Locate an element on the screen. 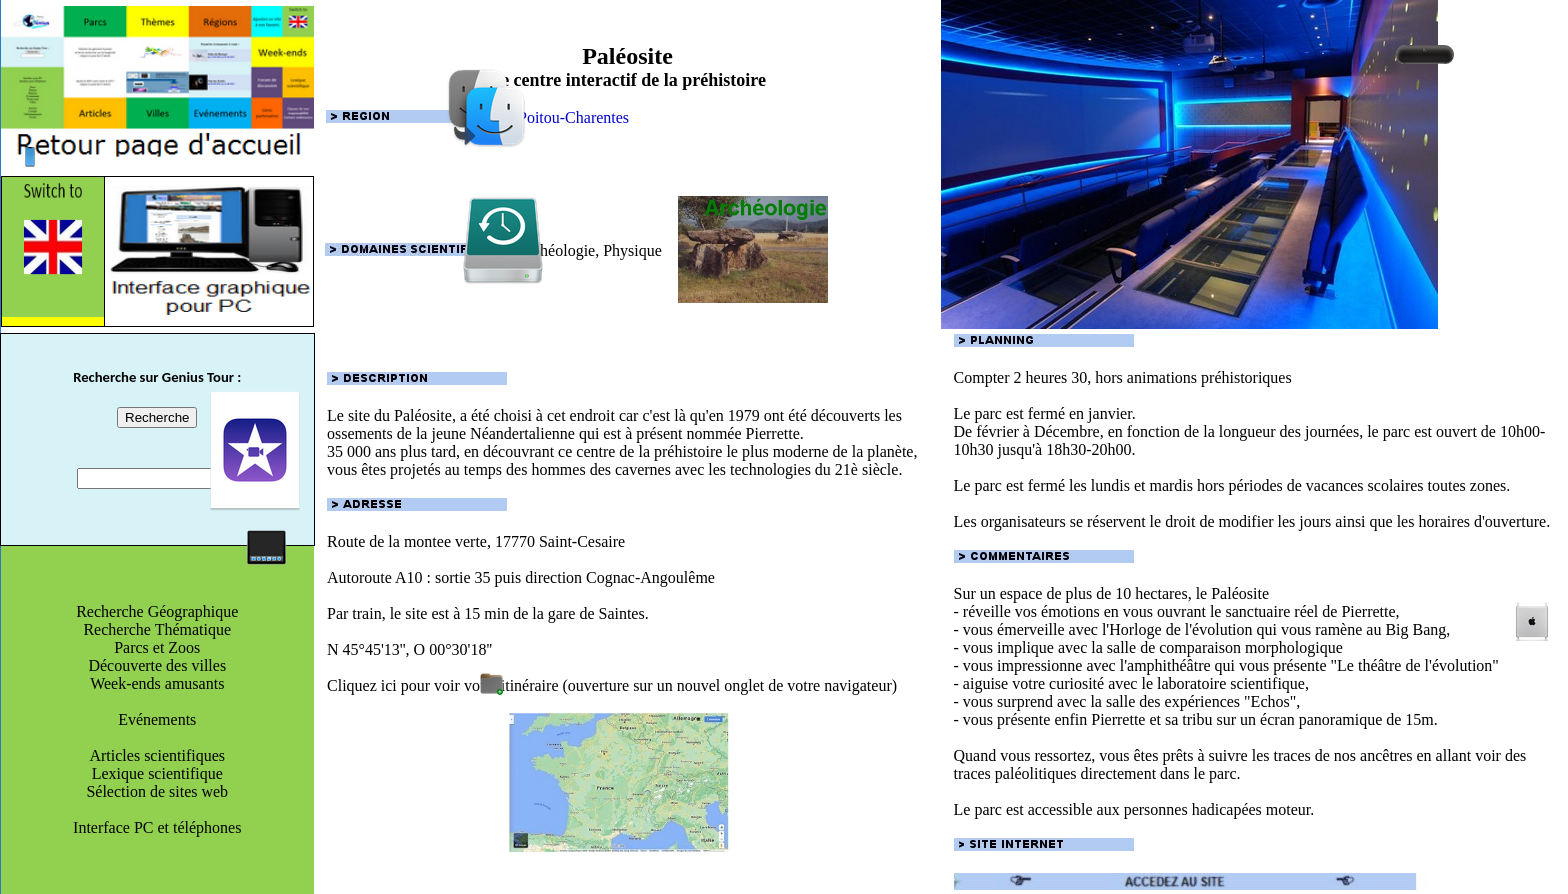  access the dock settings or preferences is located at coordinates (266, 547).